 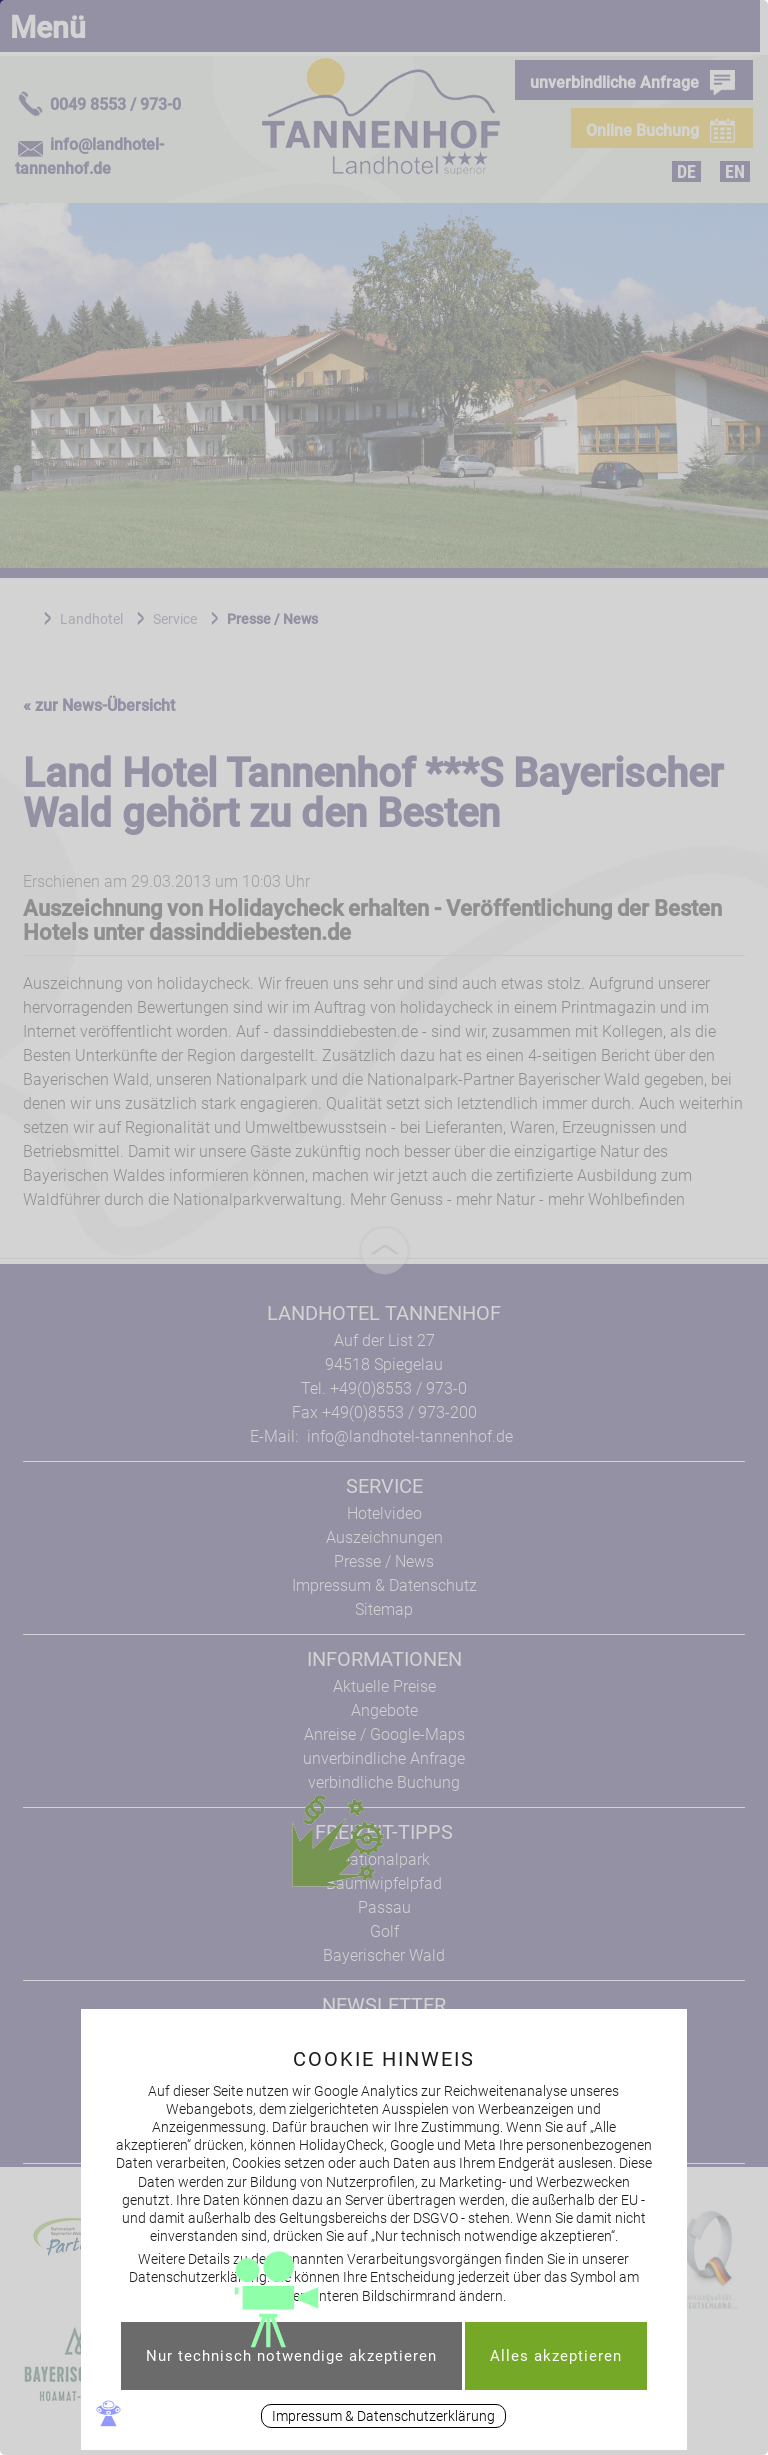 I want to click on access sci-fi or space-themed games, so click(x=108, y=2413).